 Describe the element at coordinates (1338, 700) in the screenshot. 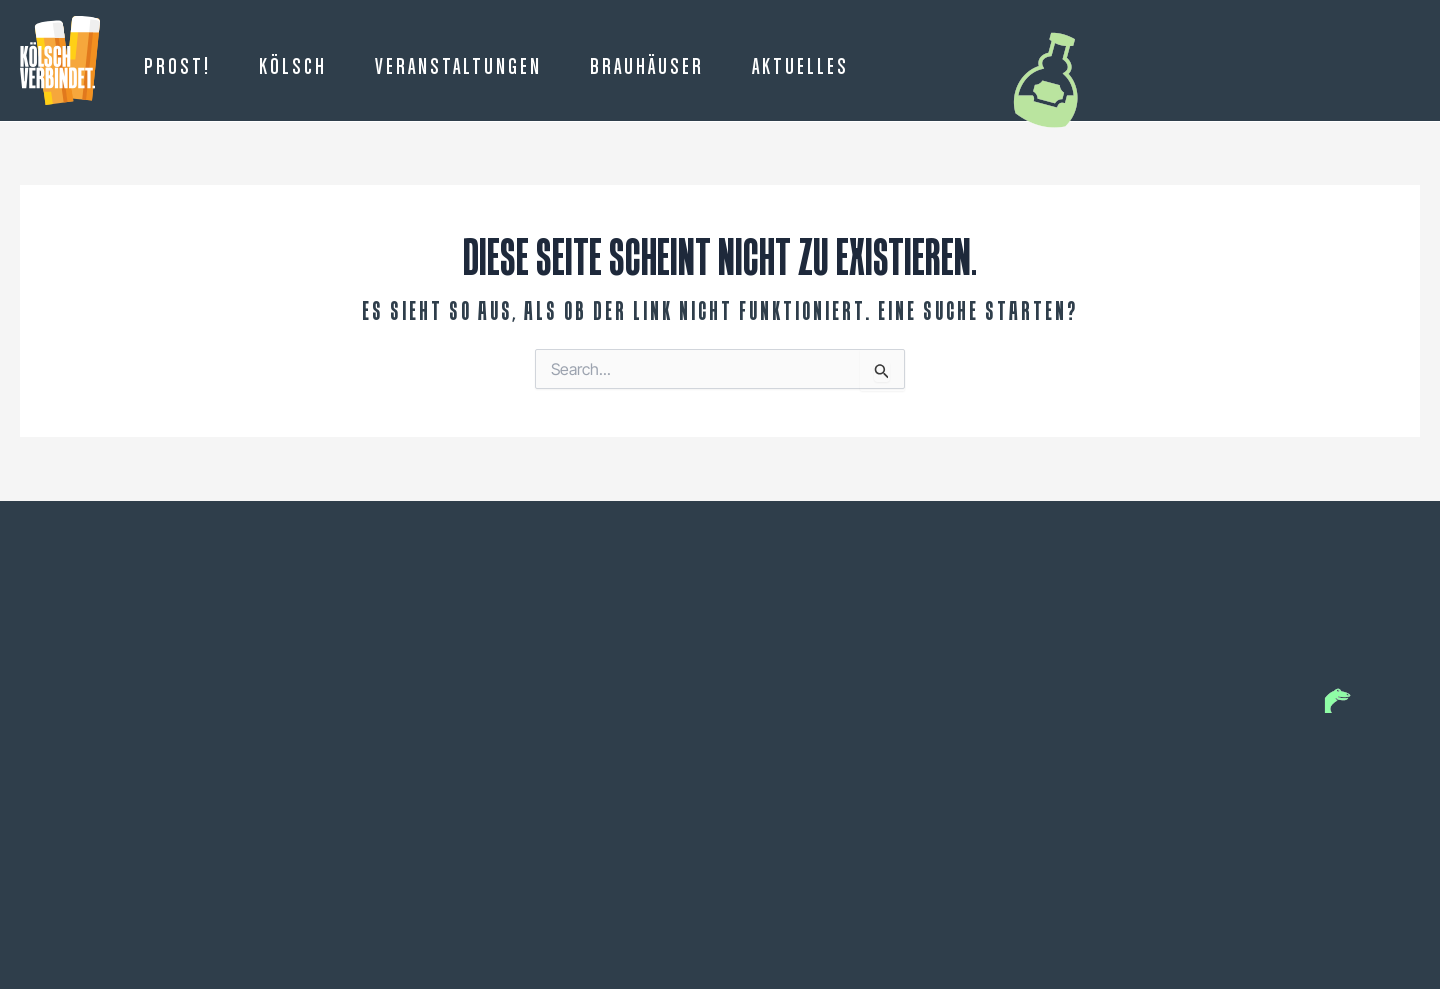

I see `access dinosaur-related content or games` at that location.